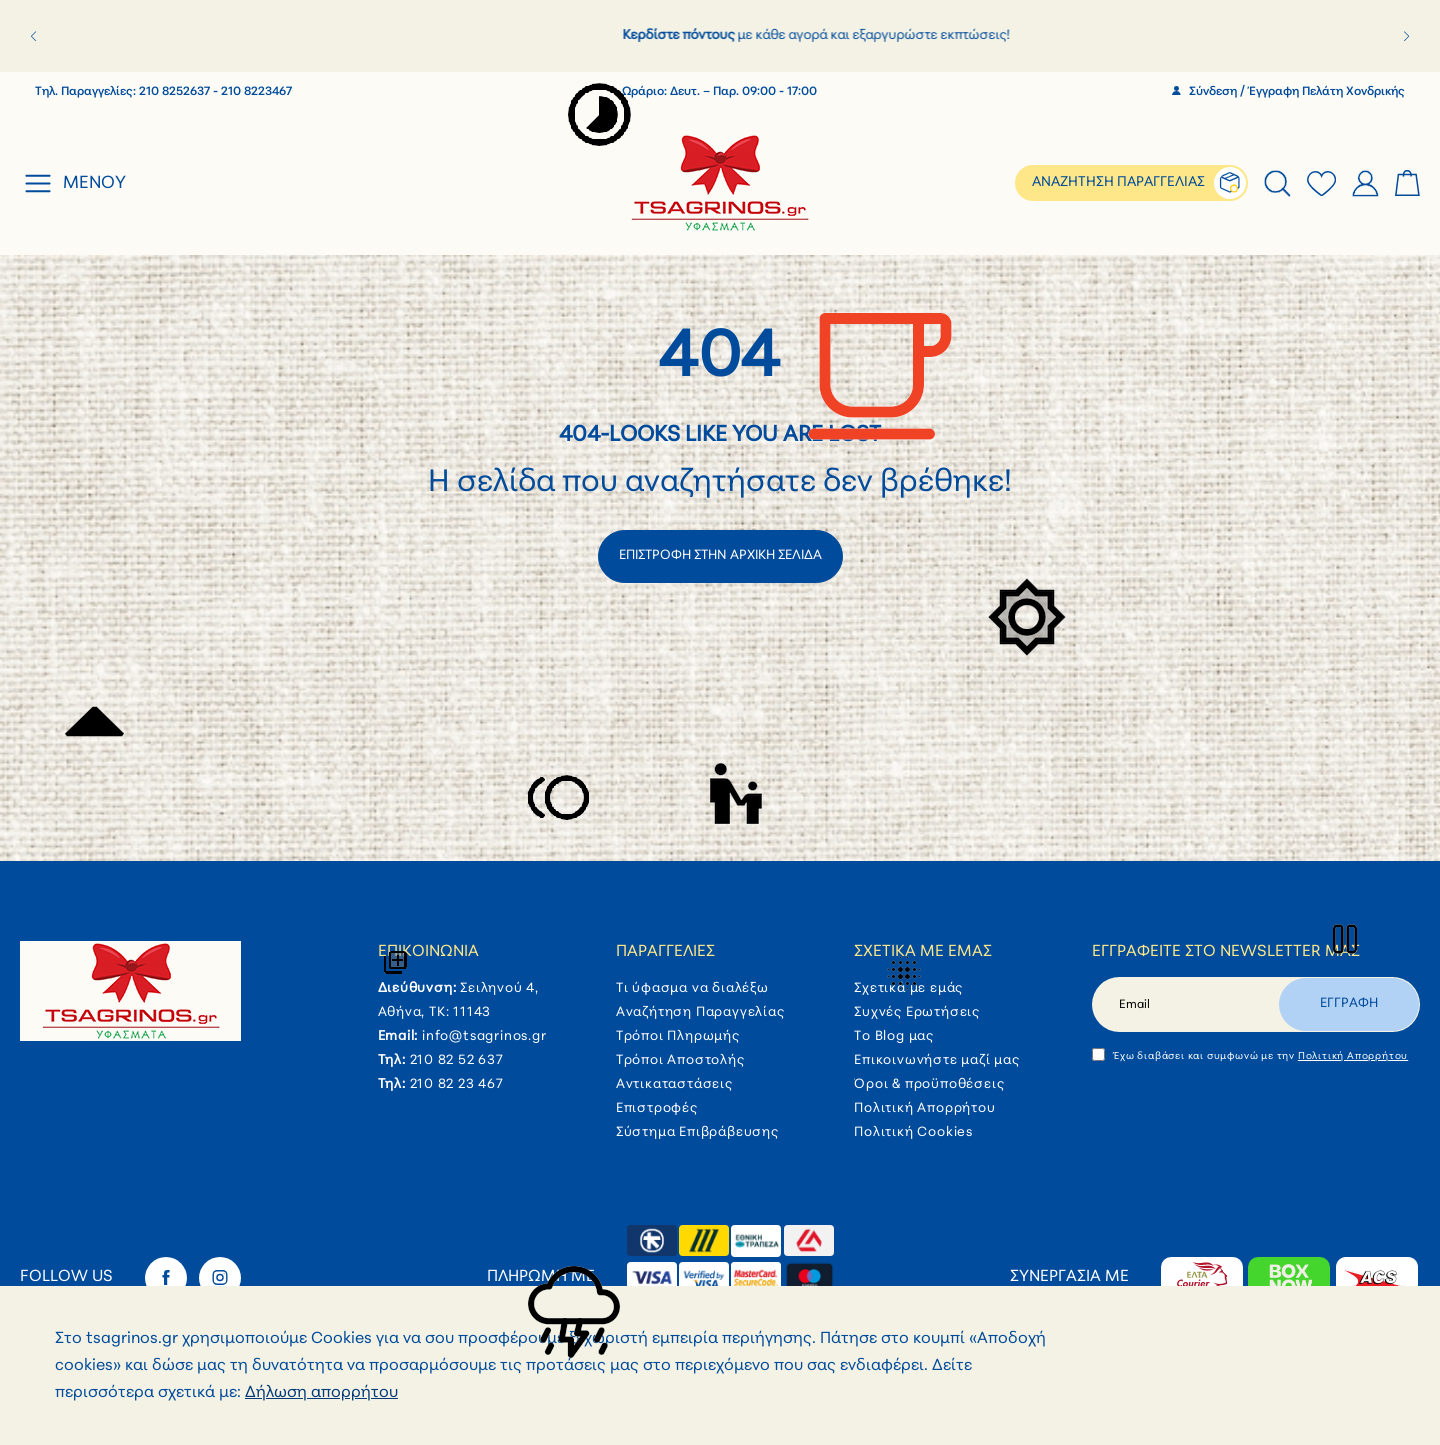 The image size is (1440, 1445). What do you see at coordinates (574, 1312) in the screenshot?
I see `indicates thunderstorm weather conditions` at bounding box center [574, 1312].